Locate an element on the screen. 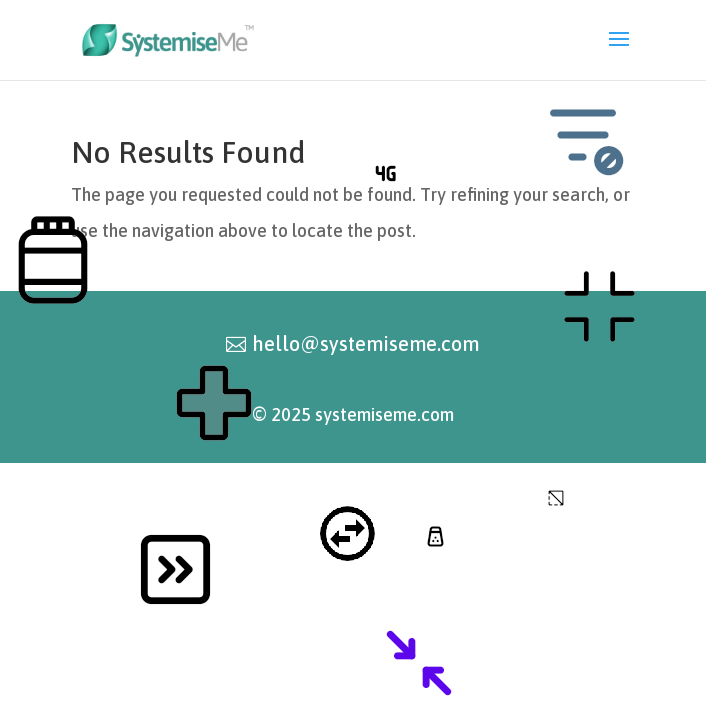 The width and height of the screenshot is (706, 720). access health or medical information is located at coordinates (214, 403).